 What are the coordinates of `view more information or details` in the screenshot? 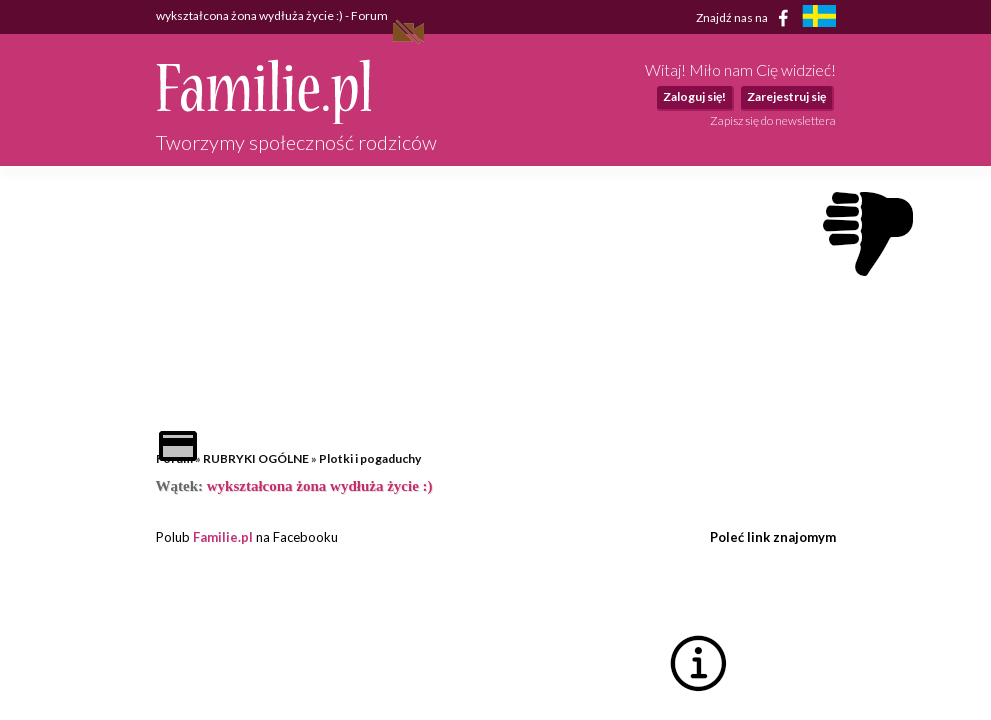 It's located at (699, 664).